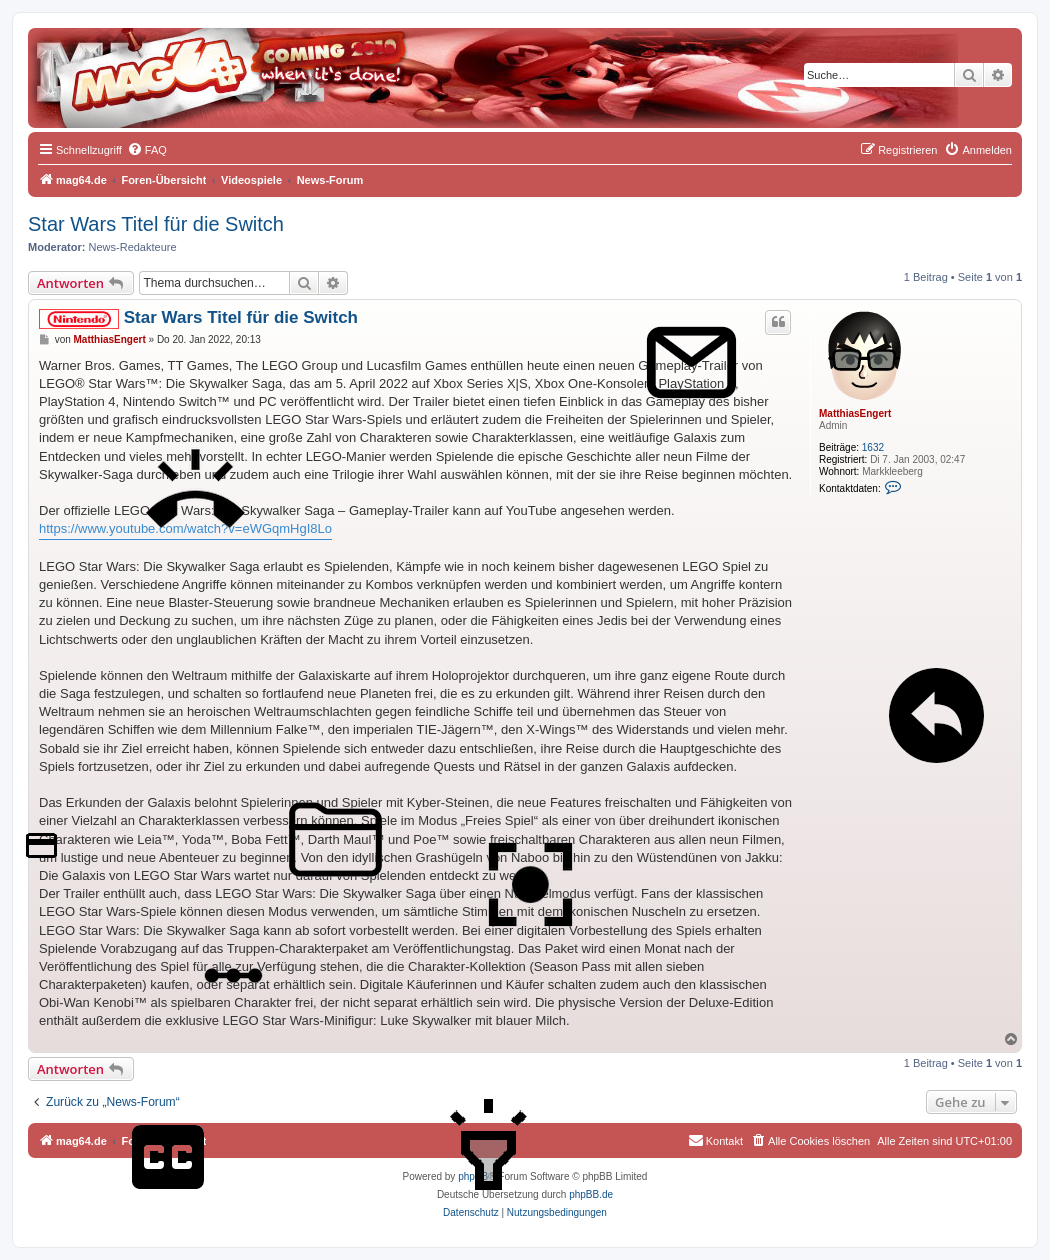 The image size is (1050, 1260). What do you see at coordinates (168, 1157) in the screenshot?
I see `toggle closed captions on video` at bounding box center [168, 1157].